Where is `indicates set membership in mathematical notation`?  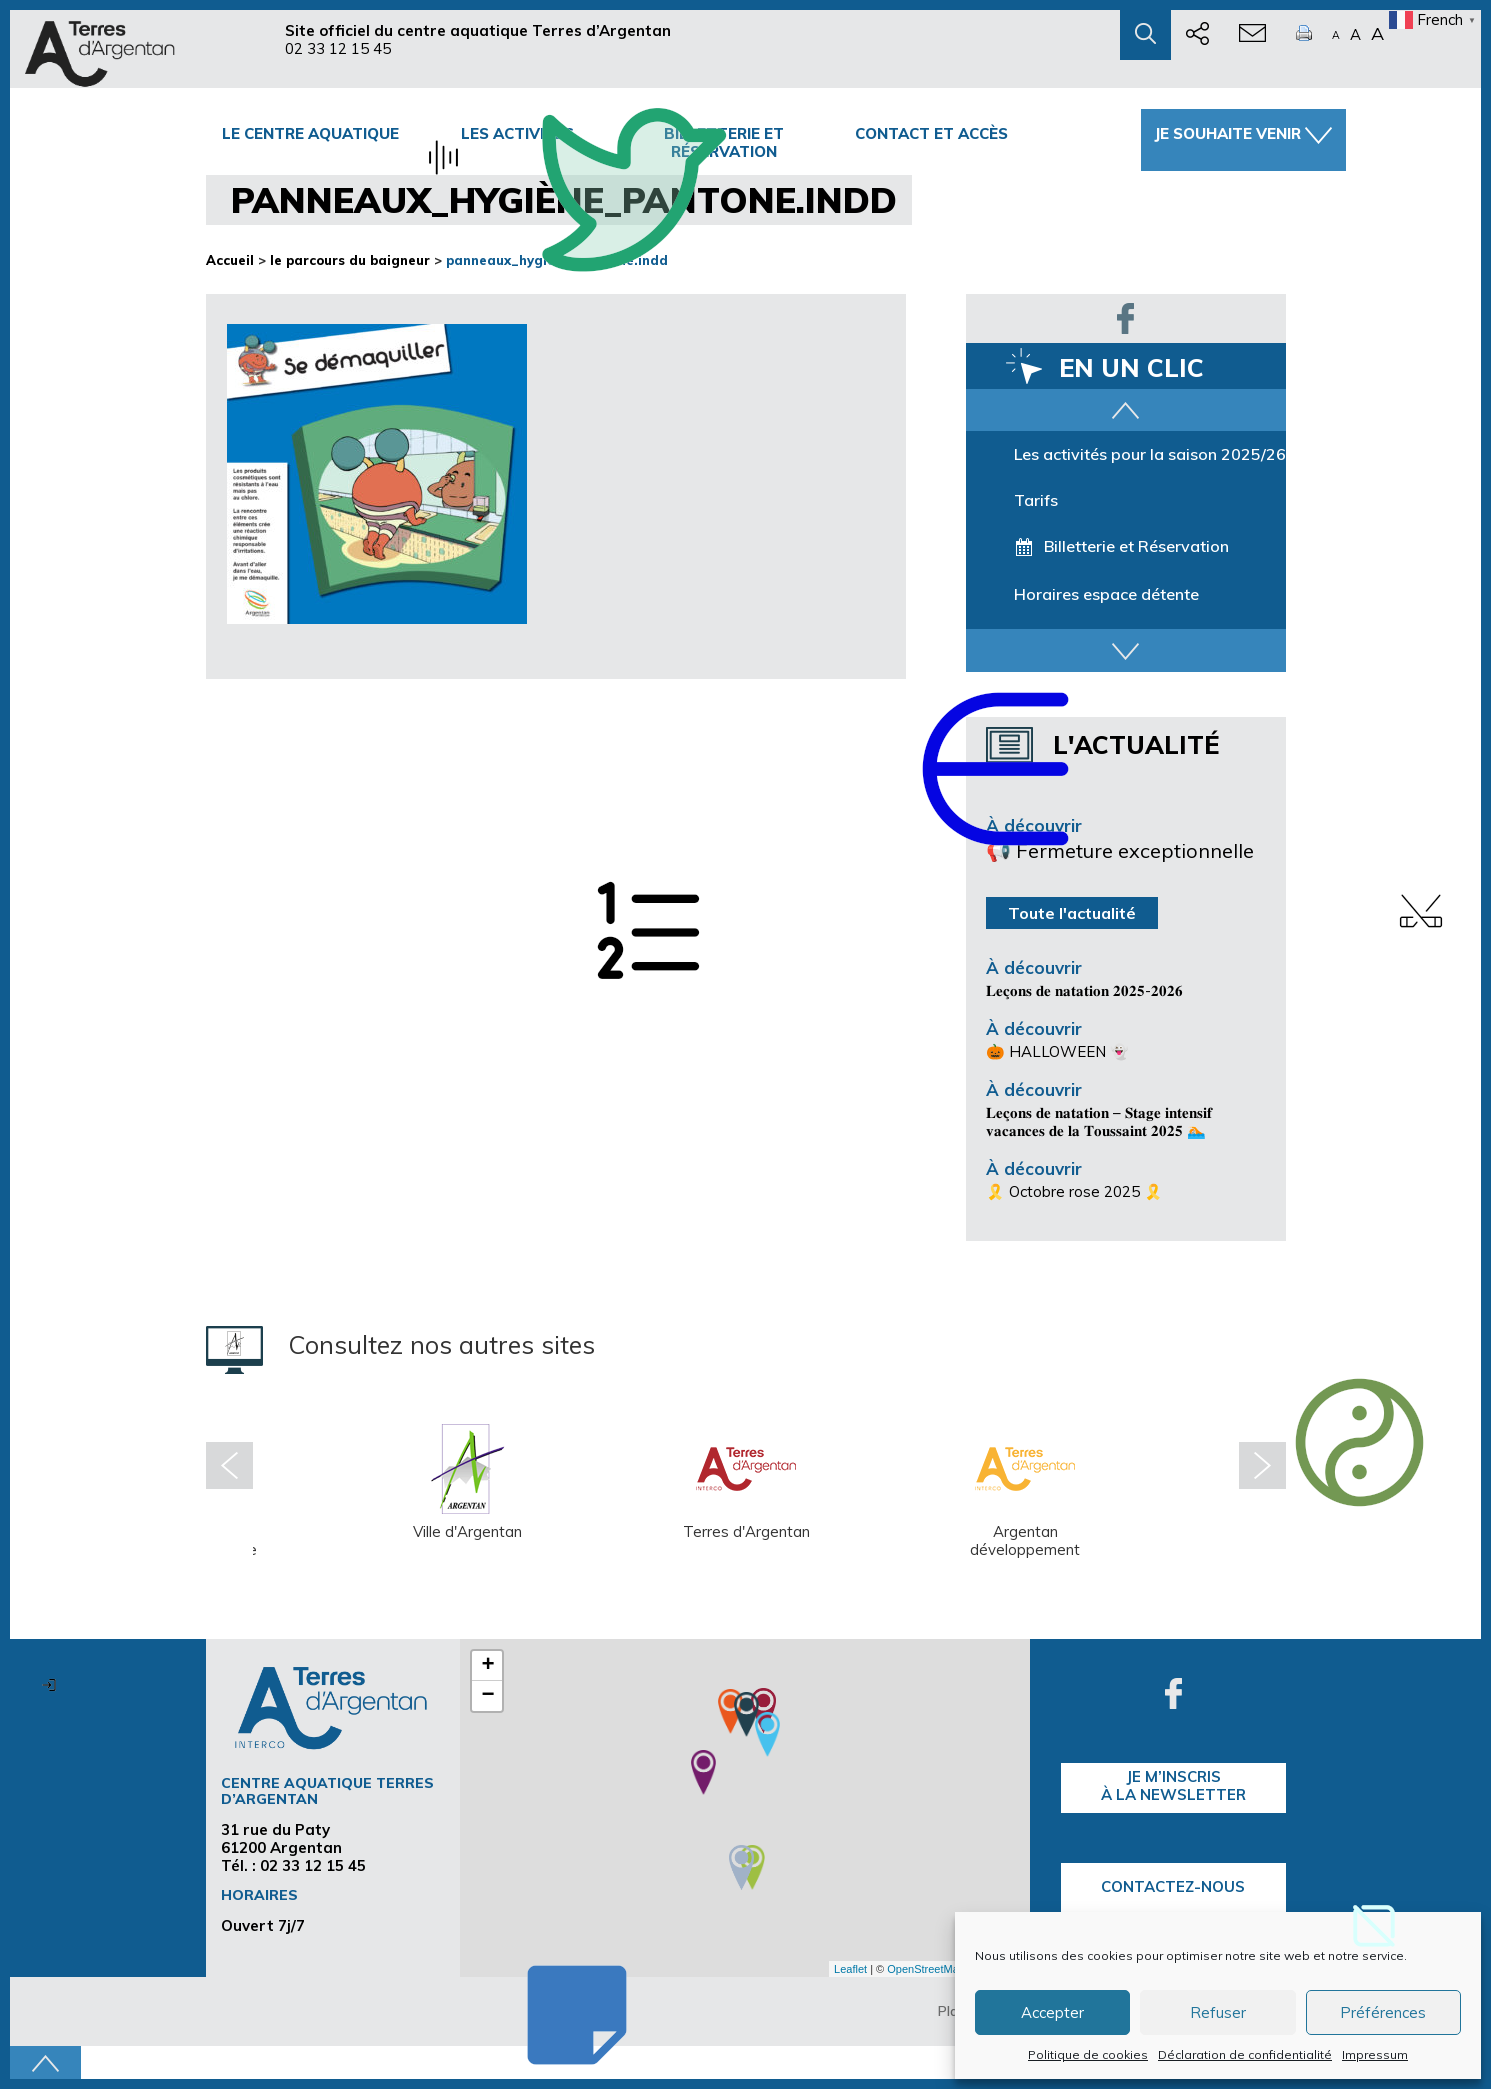
indicates set membership in mathematical notation is located at coordinates (999, 769).